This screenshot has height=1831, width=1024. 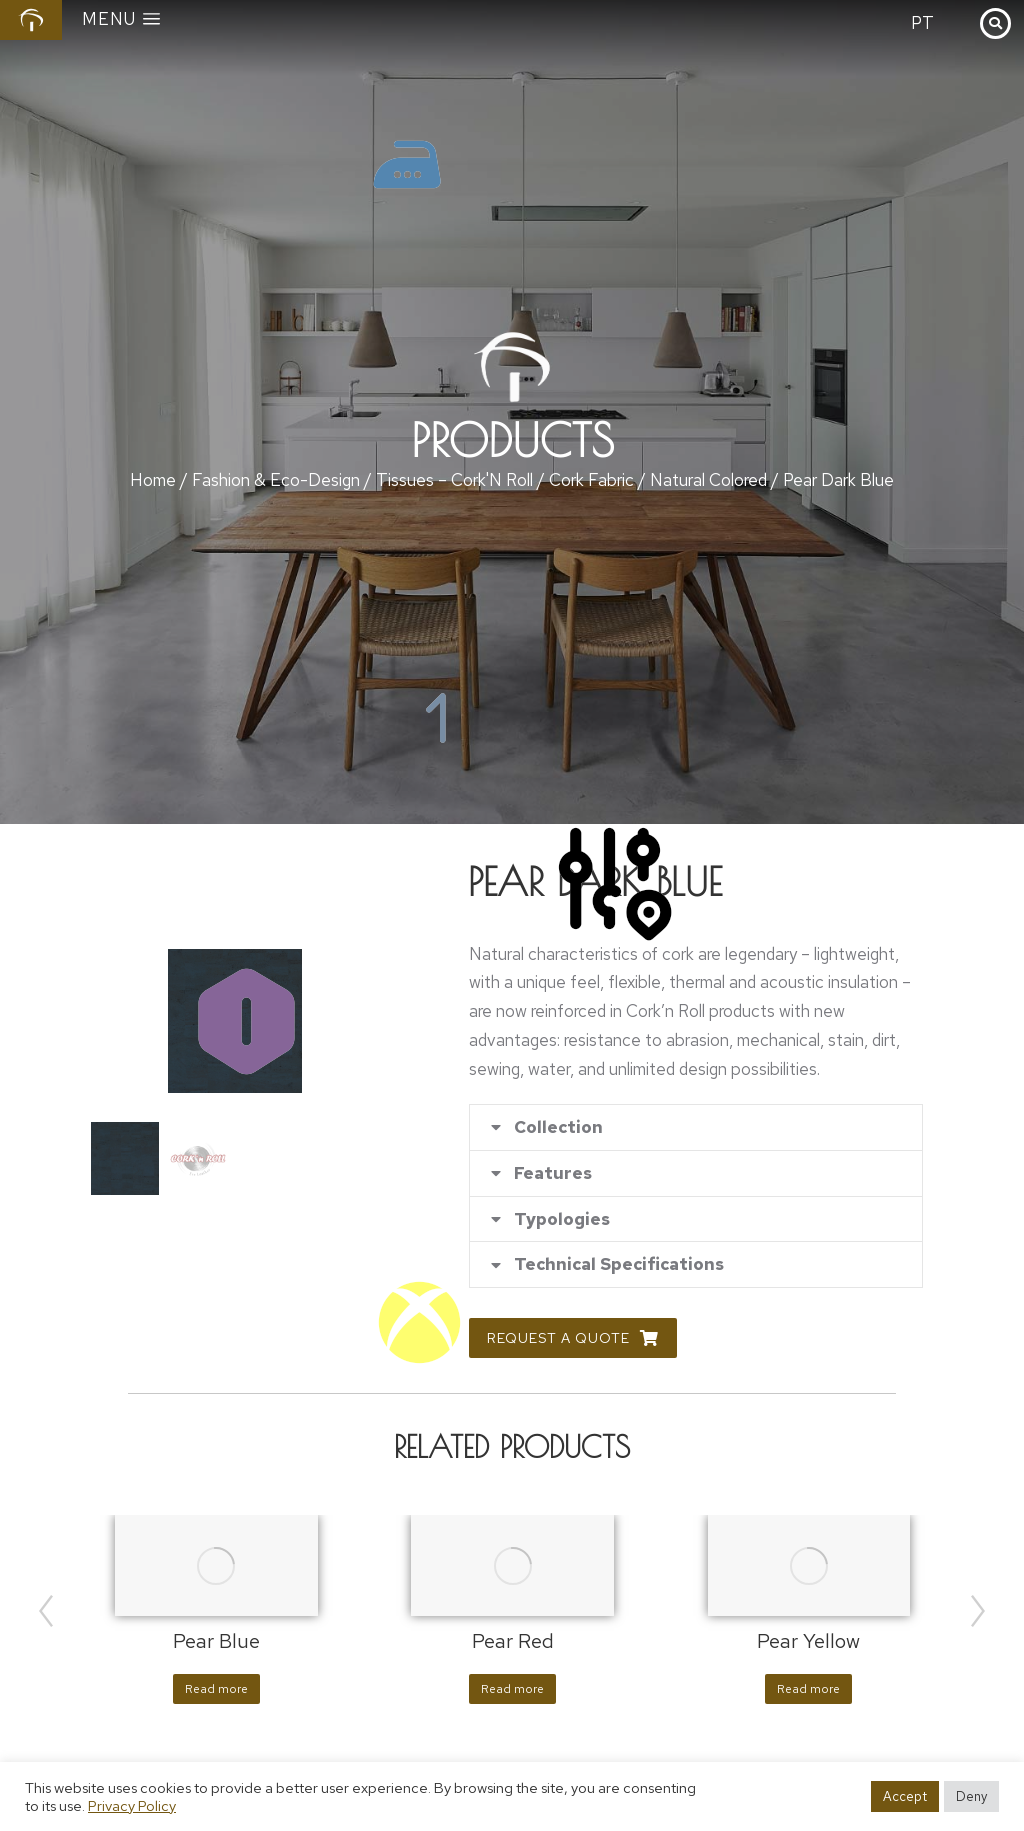 What do you see at coordinates (407, 164) in the screenshot?
I see `select ironing or steam press setting` at bounding box center [407, 164].